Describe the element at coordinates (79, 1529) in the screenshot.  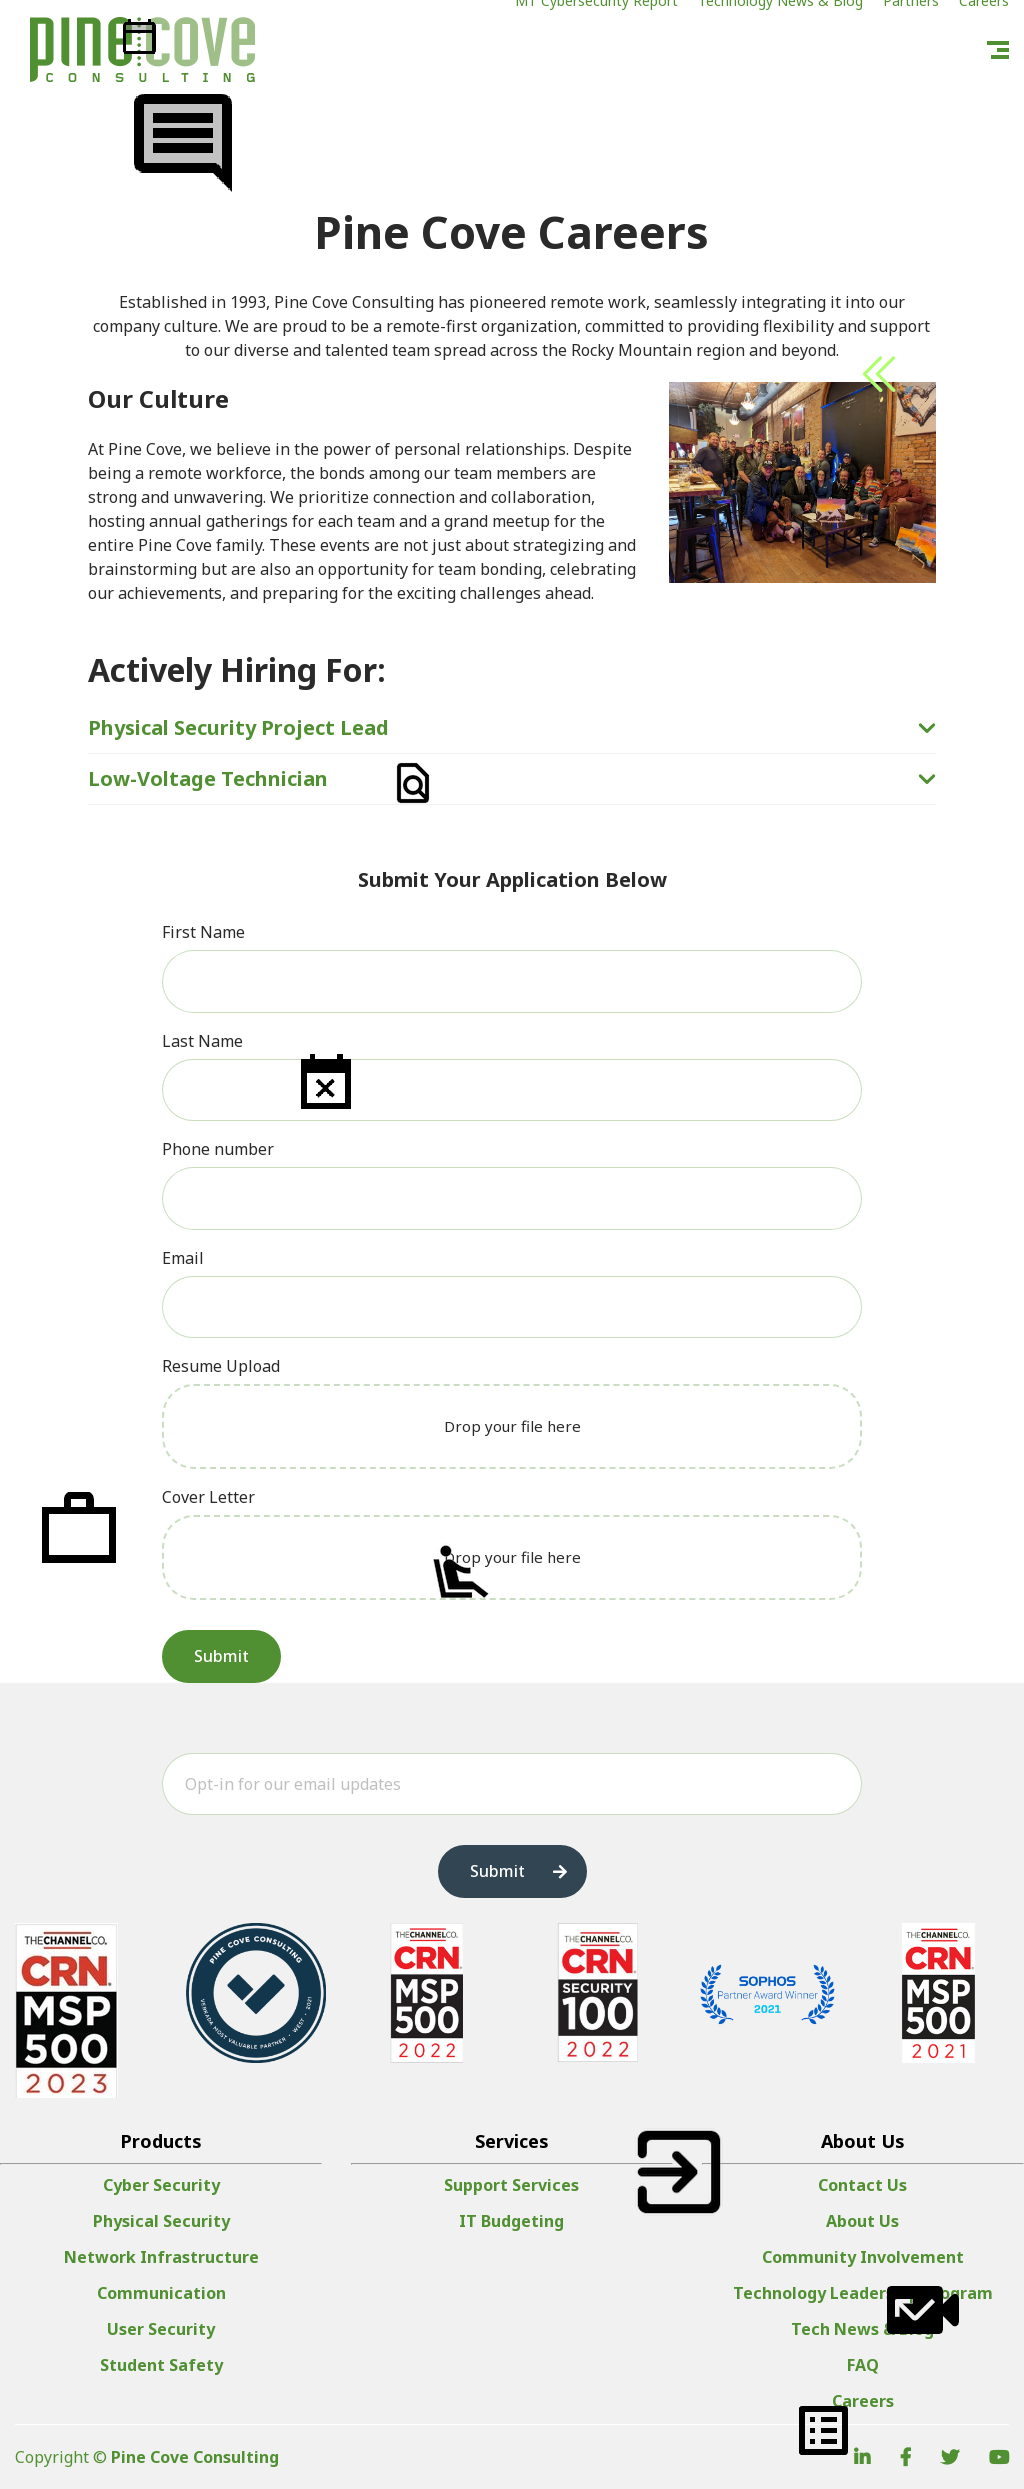
I see `access work or professional settings` at that location.